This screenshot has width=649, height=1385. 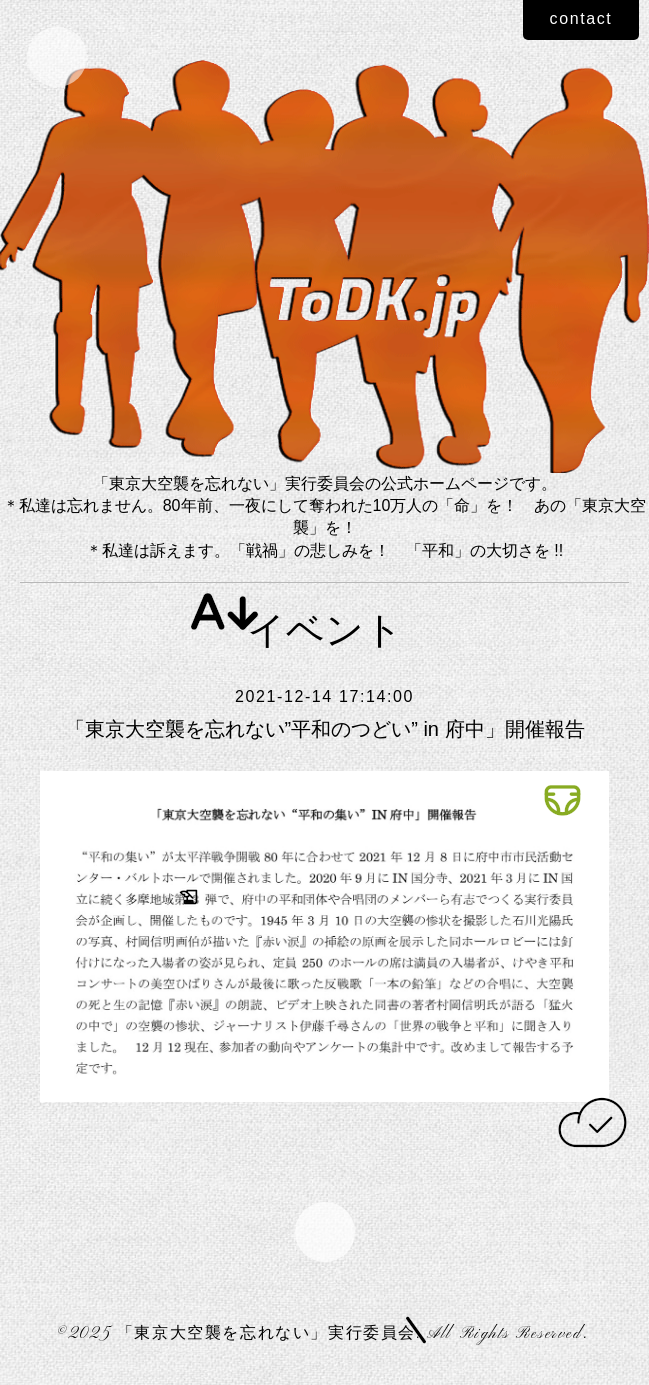 I want to click on indicates a disabled or unavailable feature, so click(x=416, y=1330).